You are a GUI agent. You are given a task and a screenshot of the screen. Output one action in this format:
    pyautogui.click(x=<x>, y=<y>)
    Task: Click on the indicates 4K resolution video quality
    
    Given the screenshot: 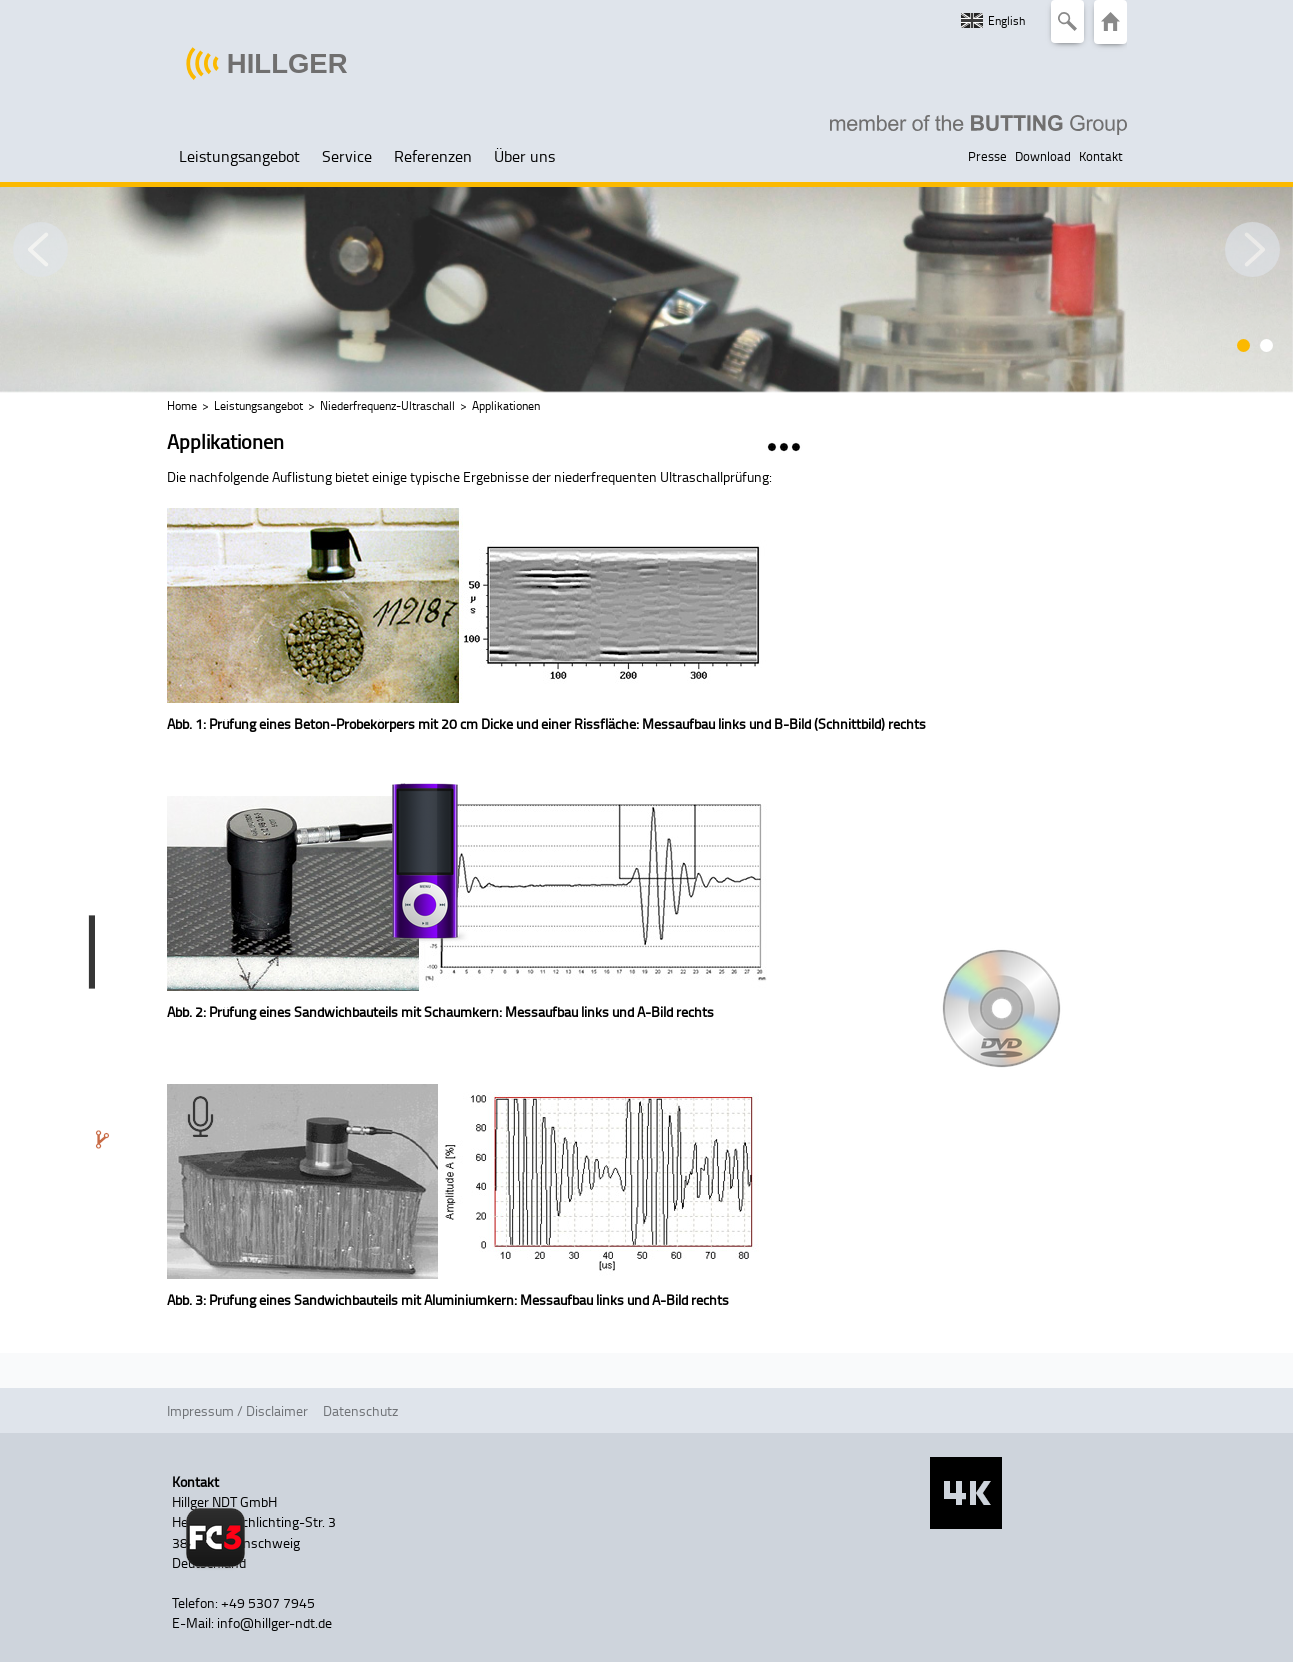 What is the action you would take?
    pyautogui.click(x=966, y=1493)
    